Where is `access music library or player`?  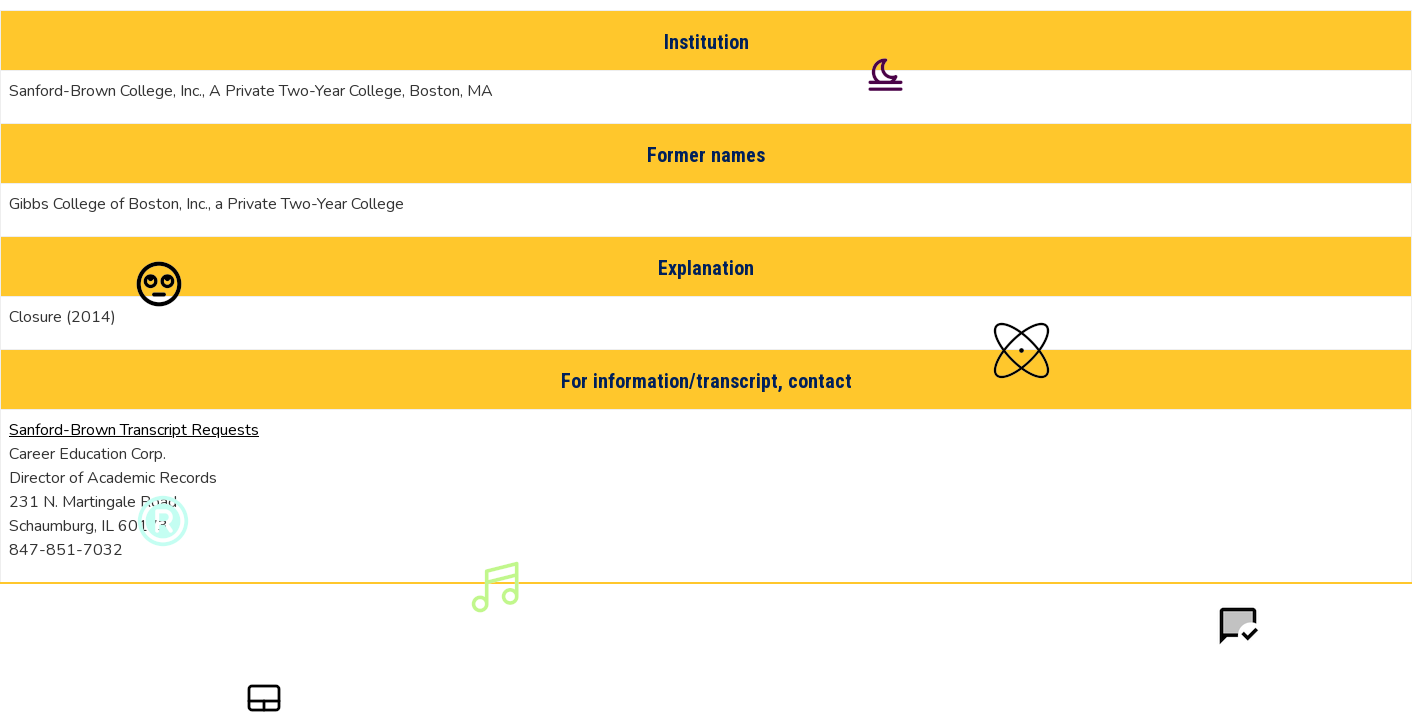 access music library or player is located at coordinates (498, 588).